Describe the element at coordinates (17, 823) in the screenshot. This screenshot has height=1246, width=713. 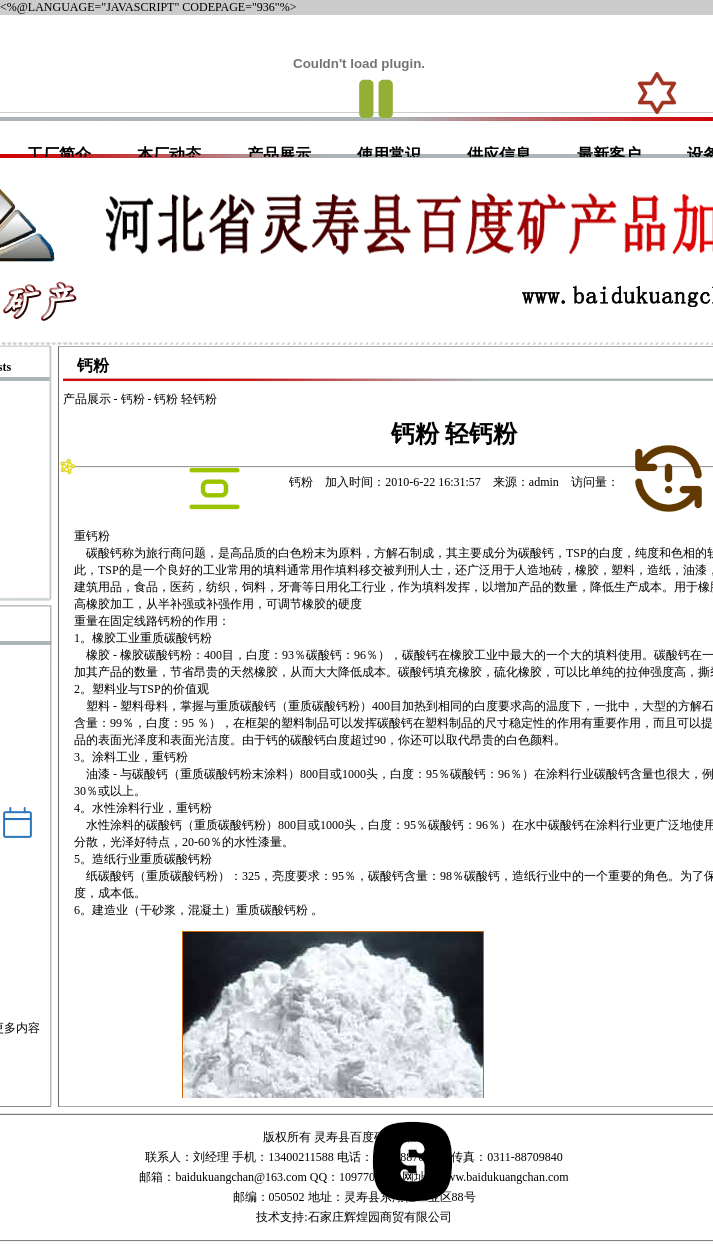
I see `view calendar or scheduled events` at that location.